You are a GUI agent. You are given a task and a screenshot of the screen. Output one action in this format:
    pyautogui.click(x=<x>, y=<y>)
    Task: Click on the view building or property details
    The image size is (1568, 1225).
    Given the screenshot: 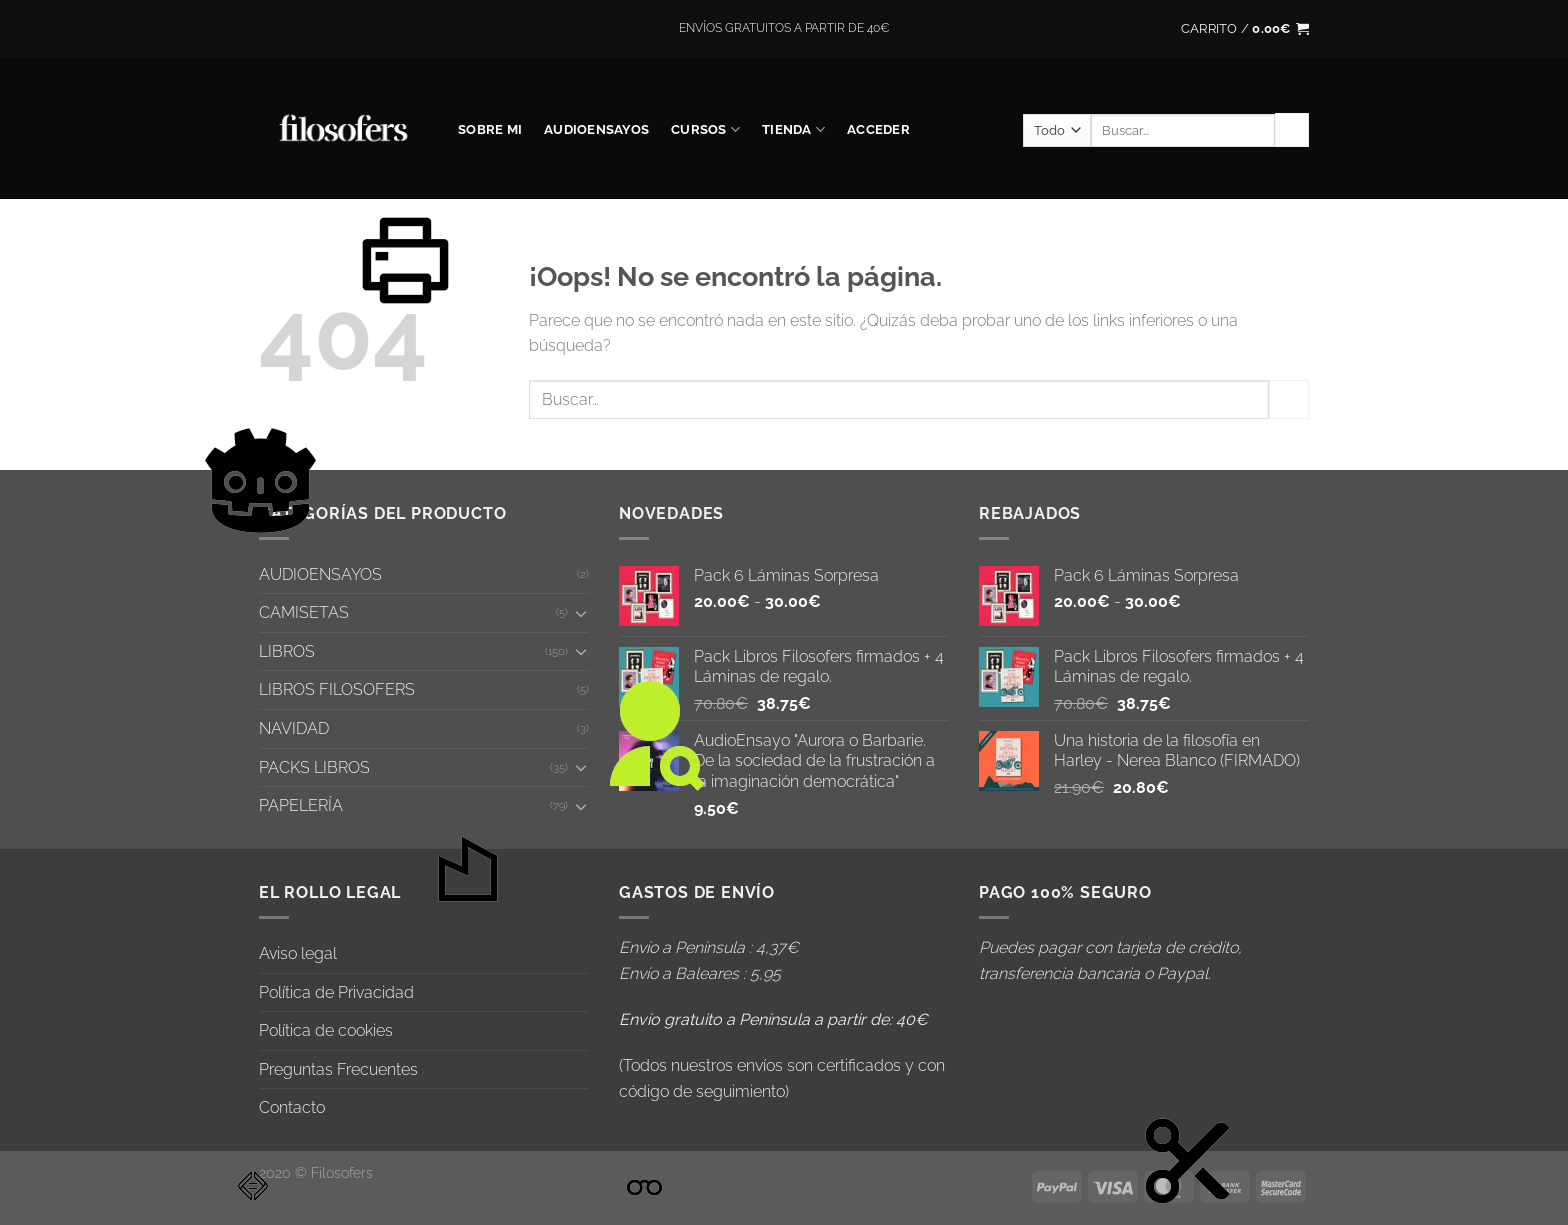 What is the action you would take?
    pyautogui.click(x=468, y=872)
    